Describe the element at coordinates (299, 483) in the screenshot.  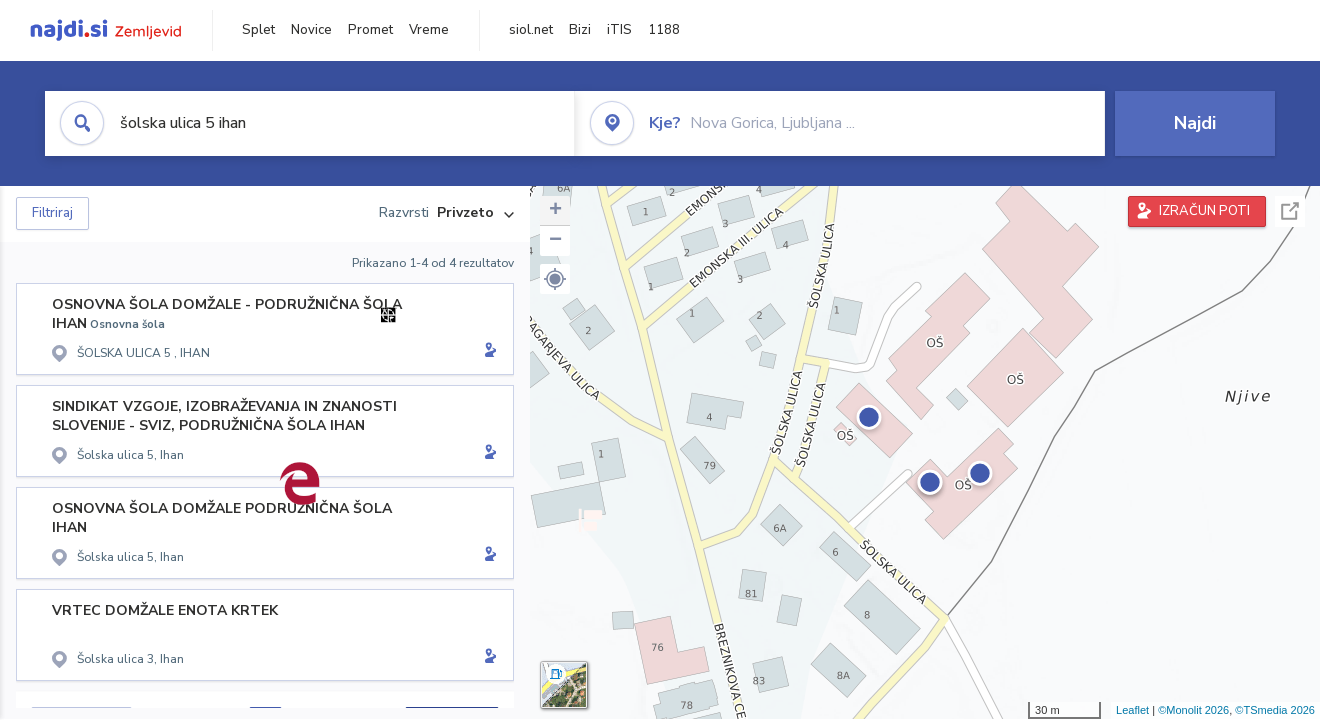
I see `open microsoft edge legacy browser` at that location.